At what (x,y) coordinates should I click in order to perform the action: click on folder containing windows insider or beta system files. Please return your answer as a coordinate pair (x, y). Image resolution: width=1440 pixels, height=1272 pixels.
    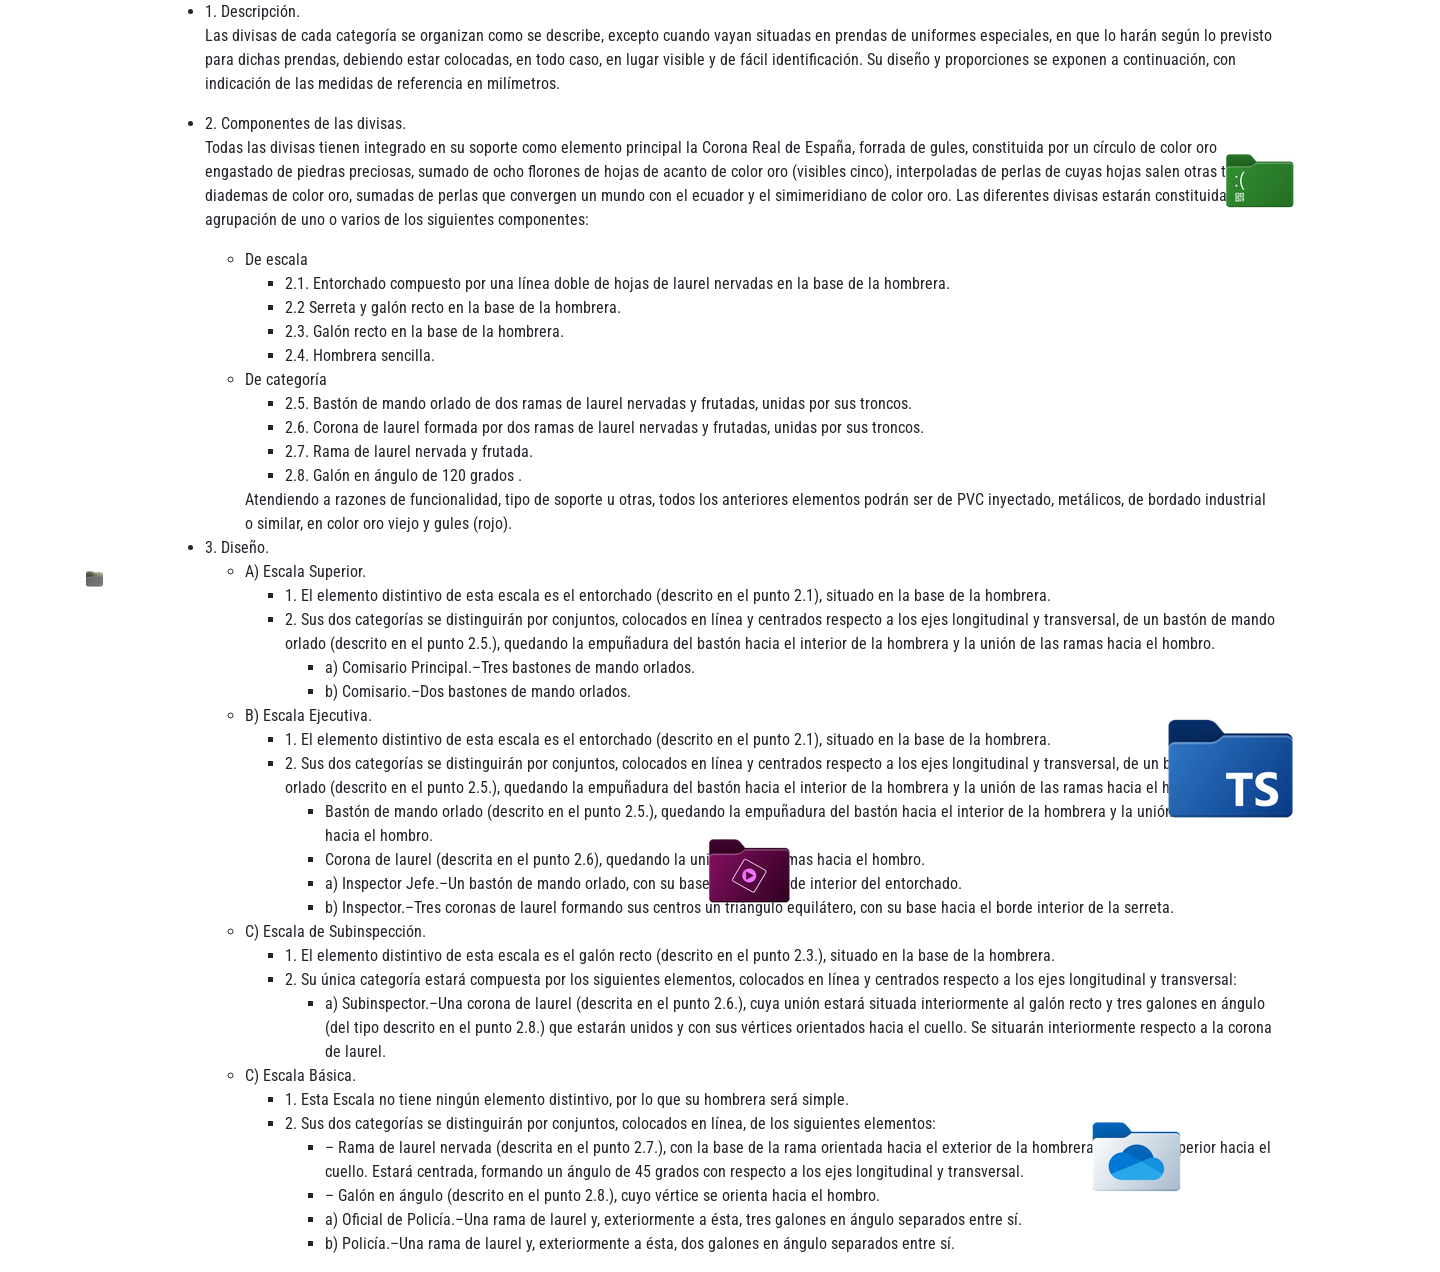
    Looking at the image, I should click on (1259, 182).